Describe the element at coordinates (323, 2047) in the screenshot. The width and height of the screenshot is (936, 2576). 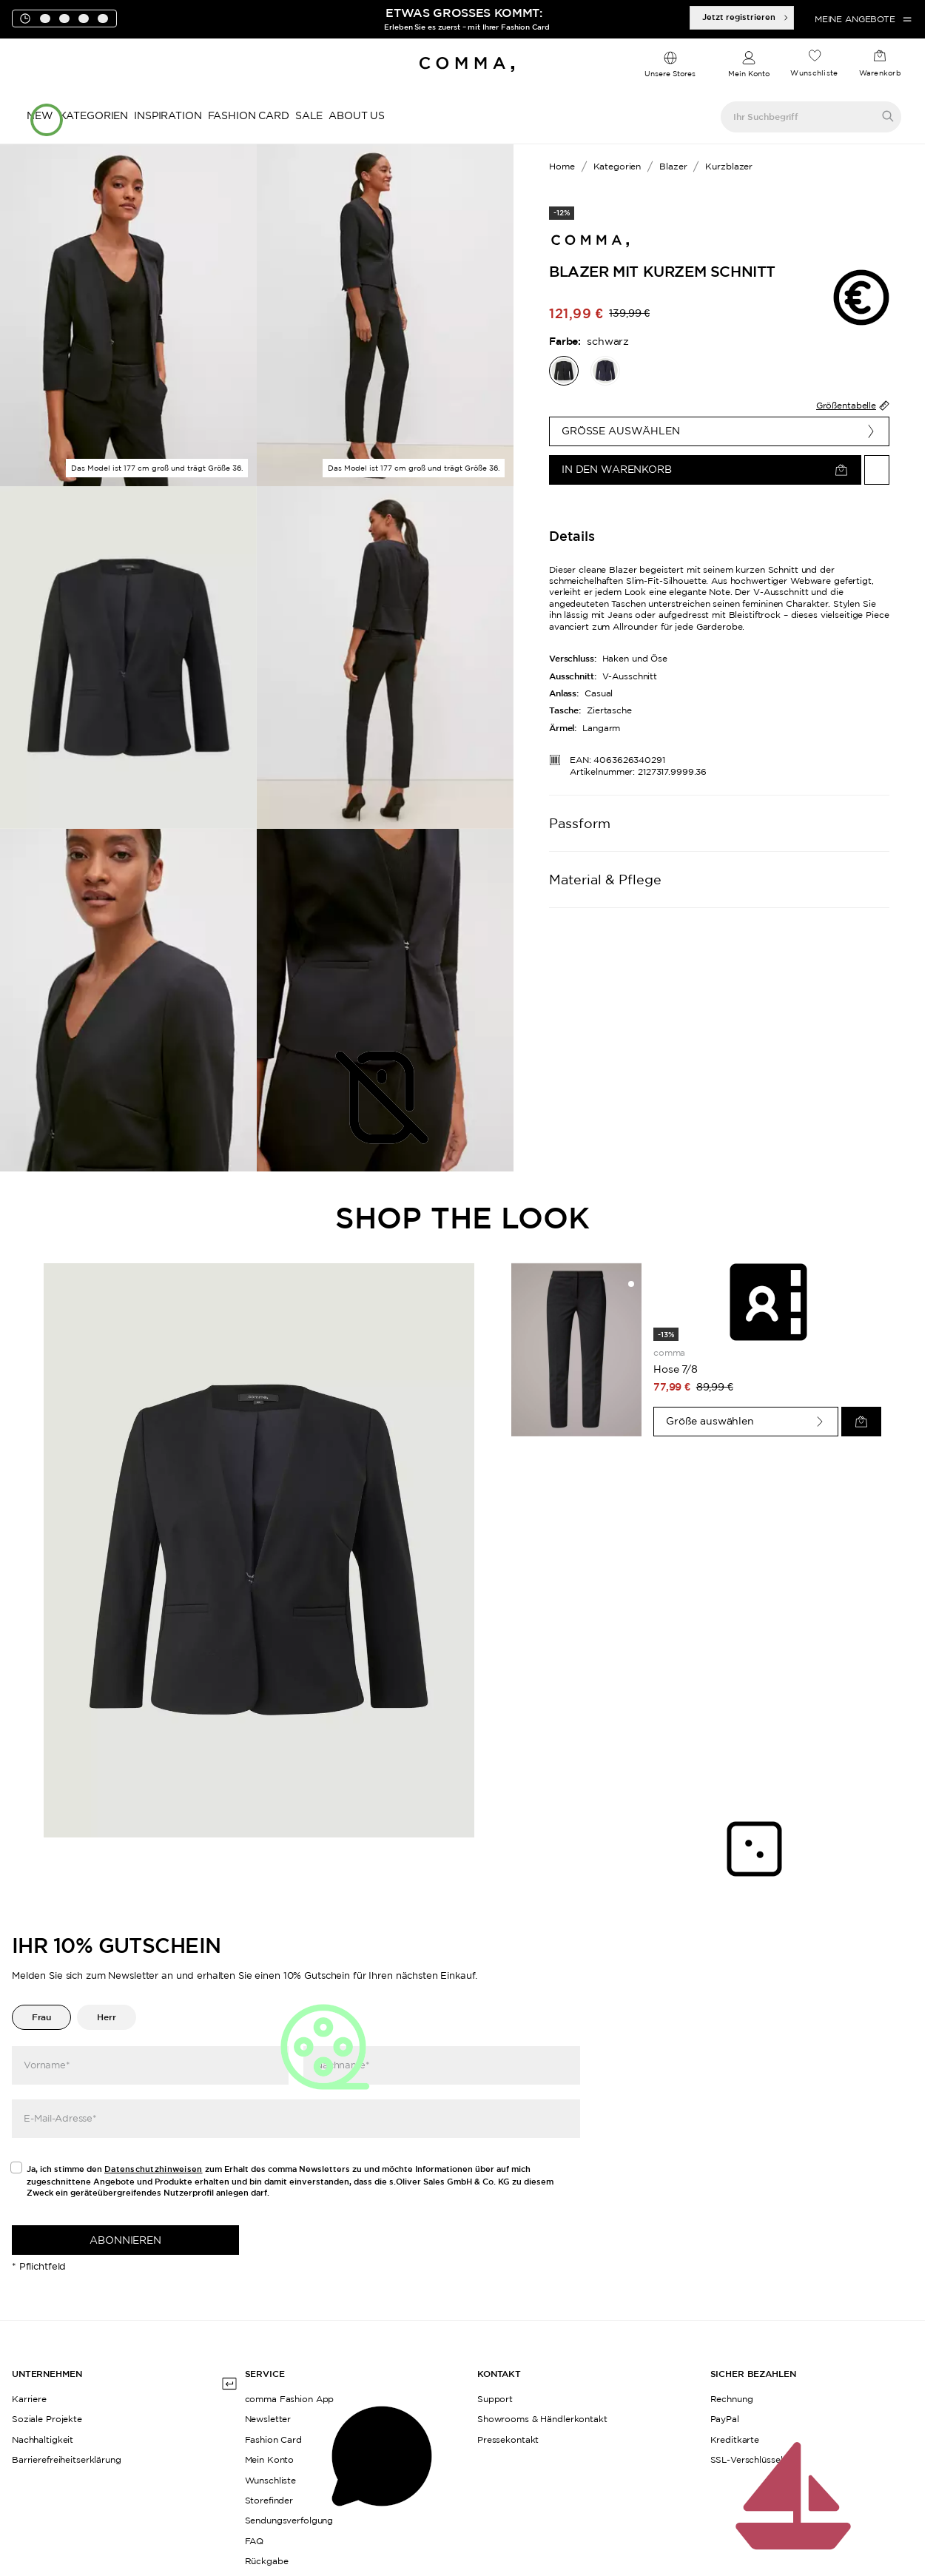
I see `access video or film library` at that location.